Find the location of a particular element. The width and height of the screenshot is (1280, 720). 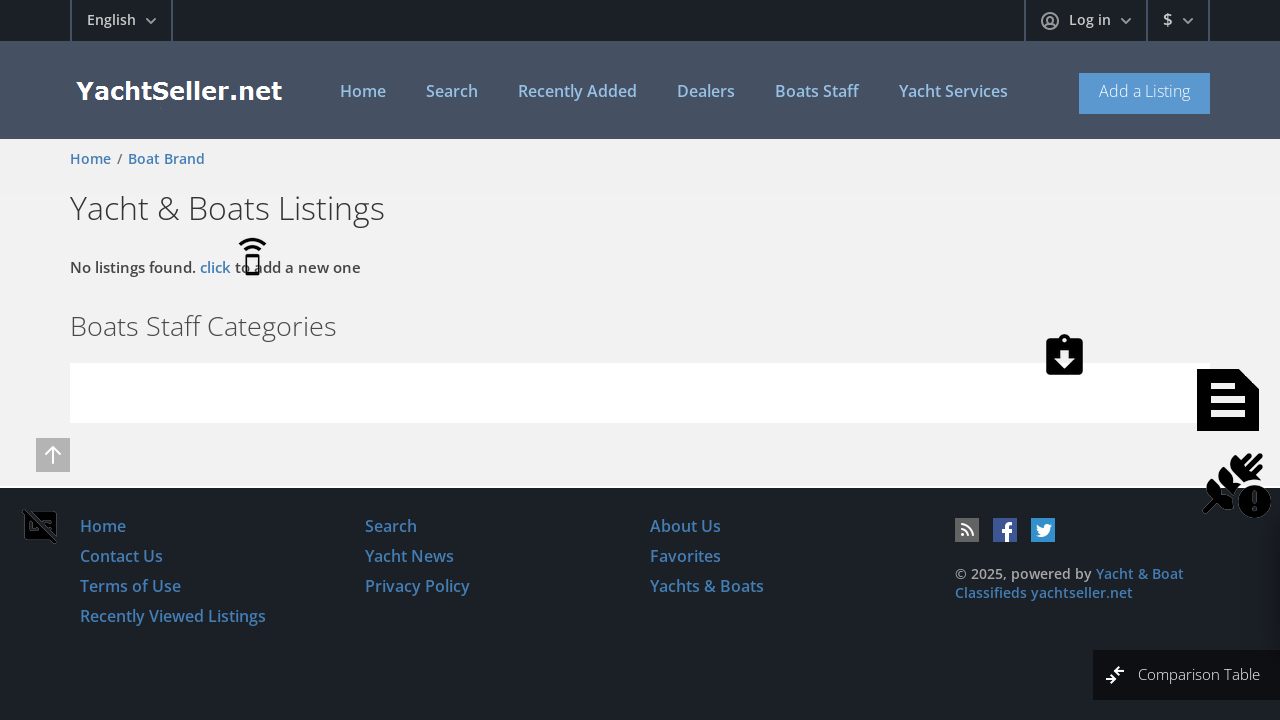

download or receive an assignment is located at coordinates (1064, 356).